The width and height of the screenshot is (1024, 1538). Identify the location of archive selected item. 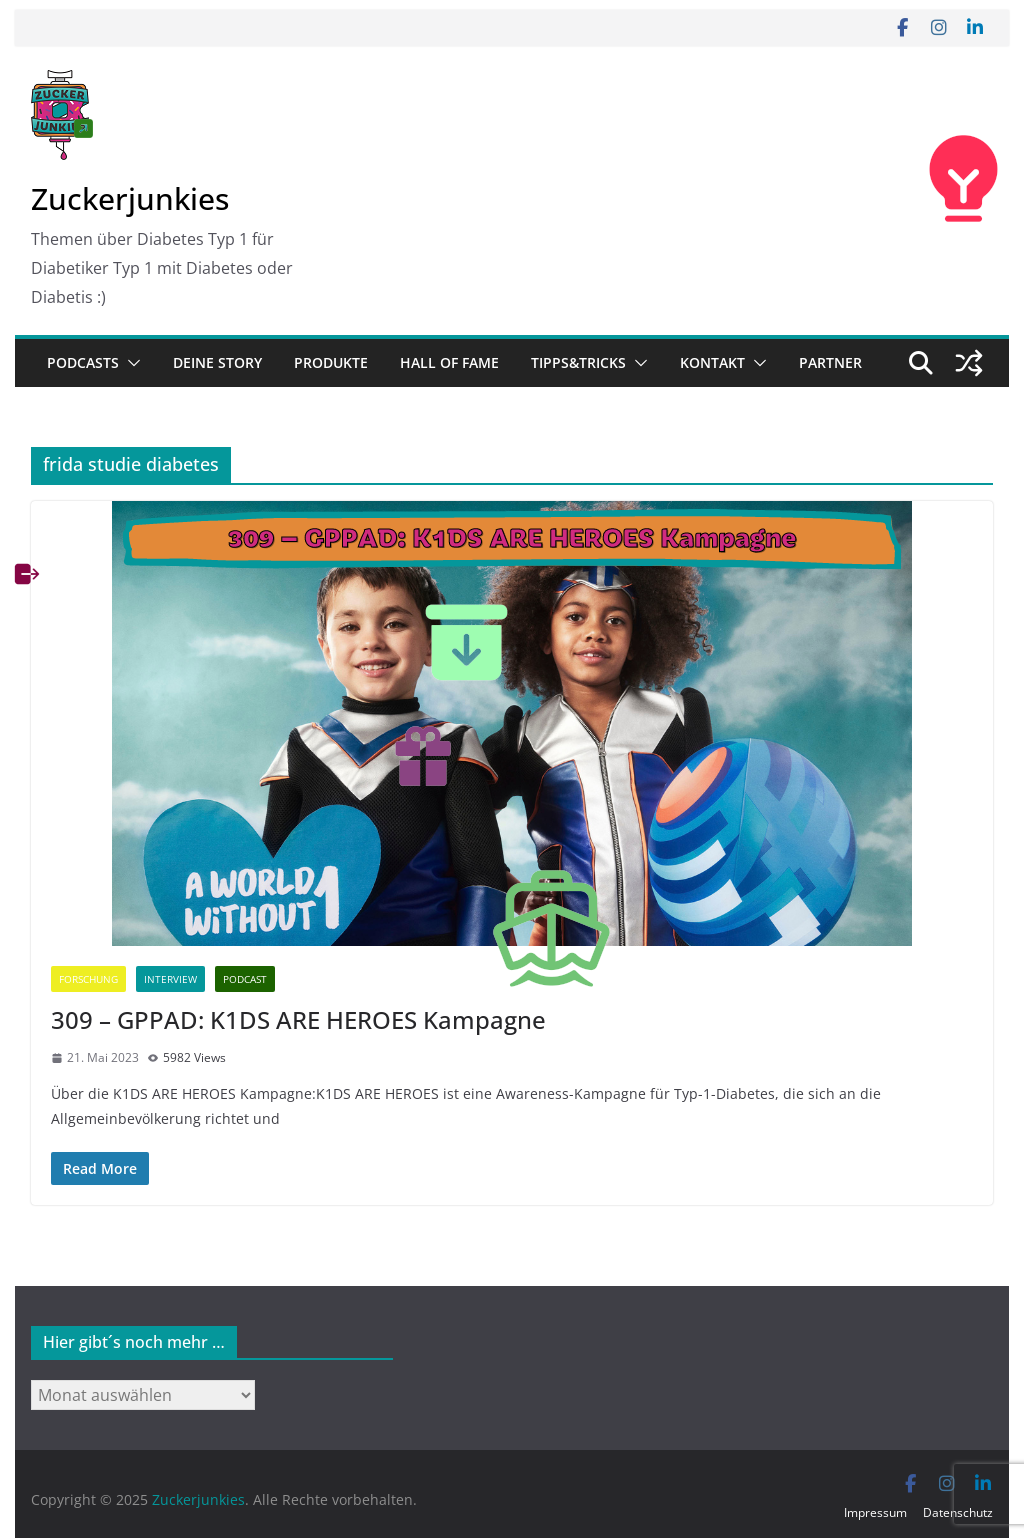
(466, 642).